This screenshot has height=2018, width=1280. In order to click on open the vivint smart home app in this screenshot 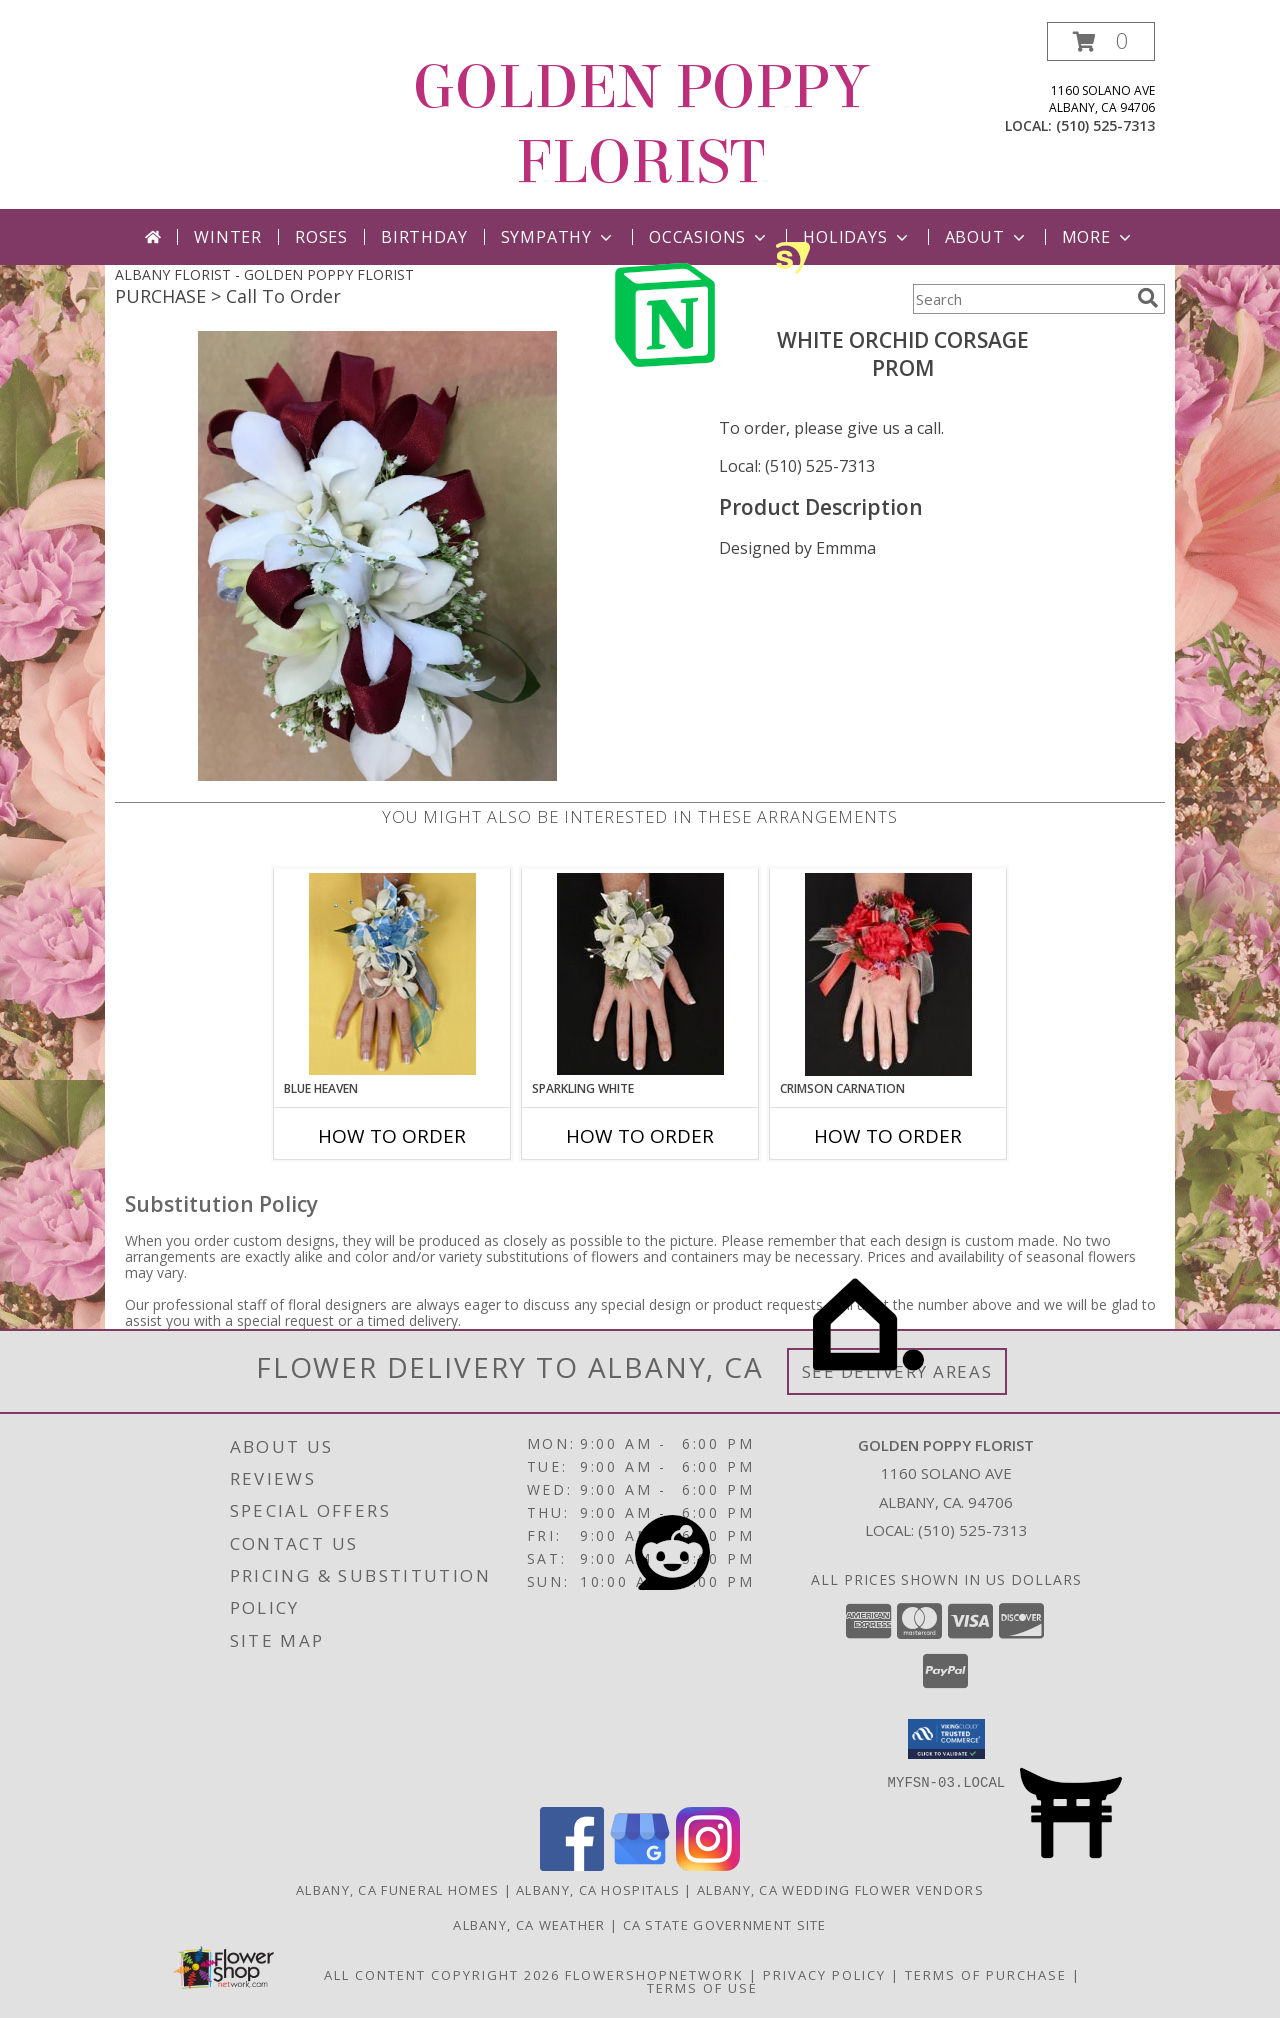, I will do `click(868, 1324)`.